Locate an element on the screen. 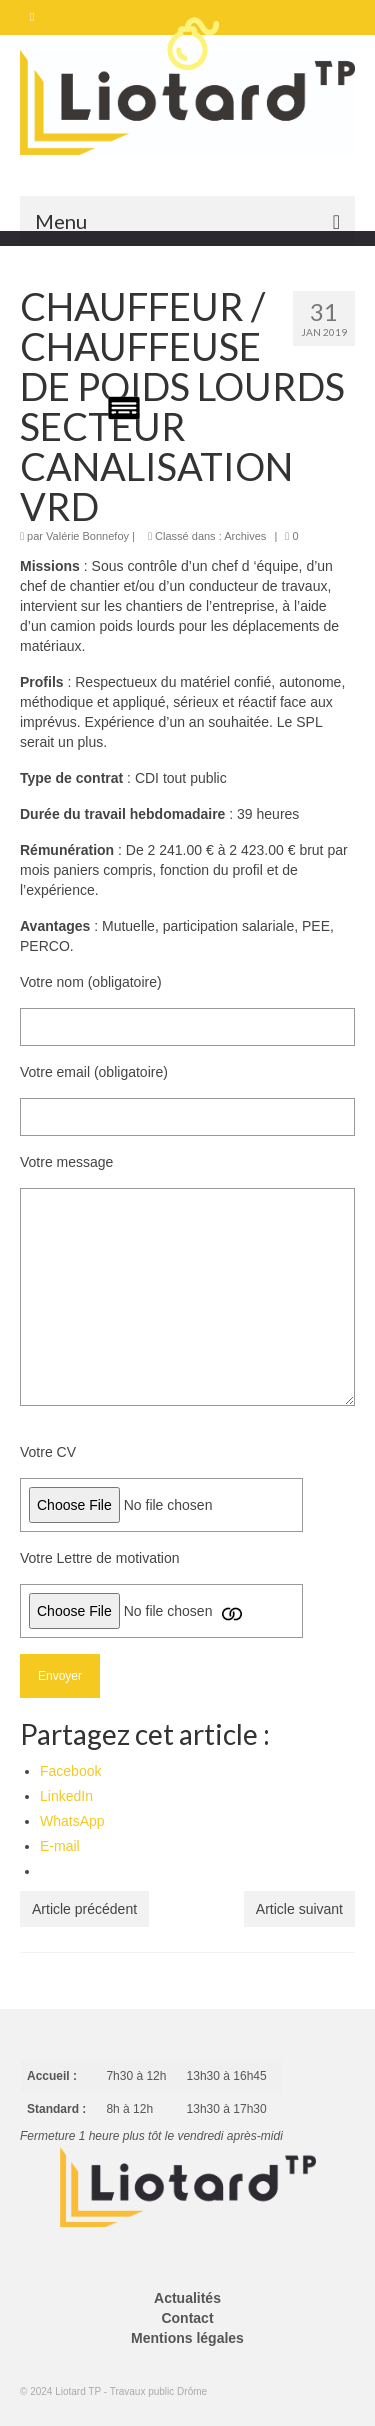 The height and width of the screenshot is (2426, 375). open the on-screen keyboard is located at coordinates (124, 408).